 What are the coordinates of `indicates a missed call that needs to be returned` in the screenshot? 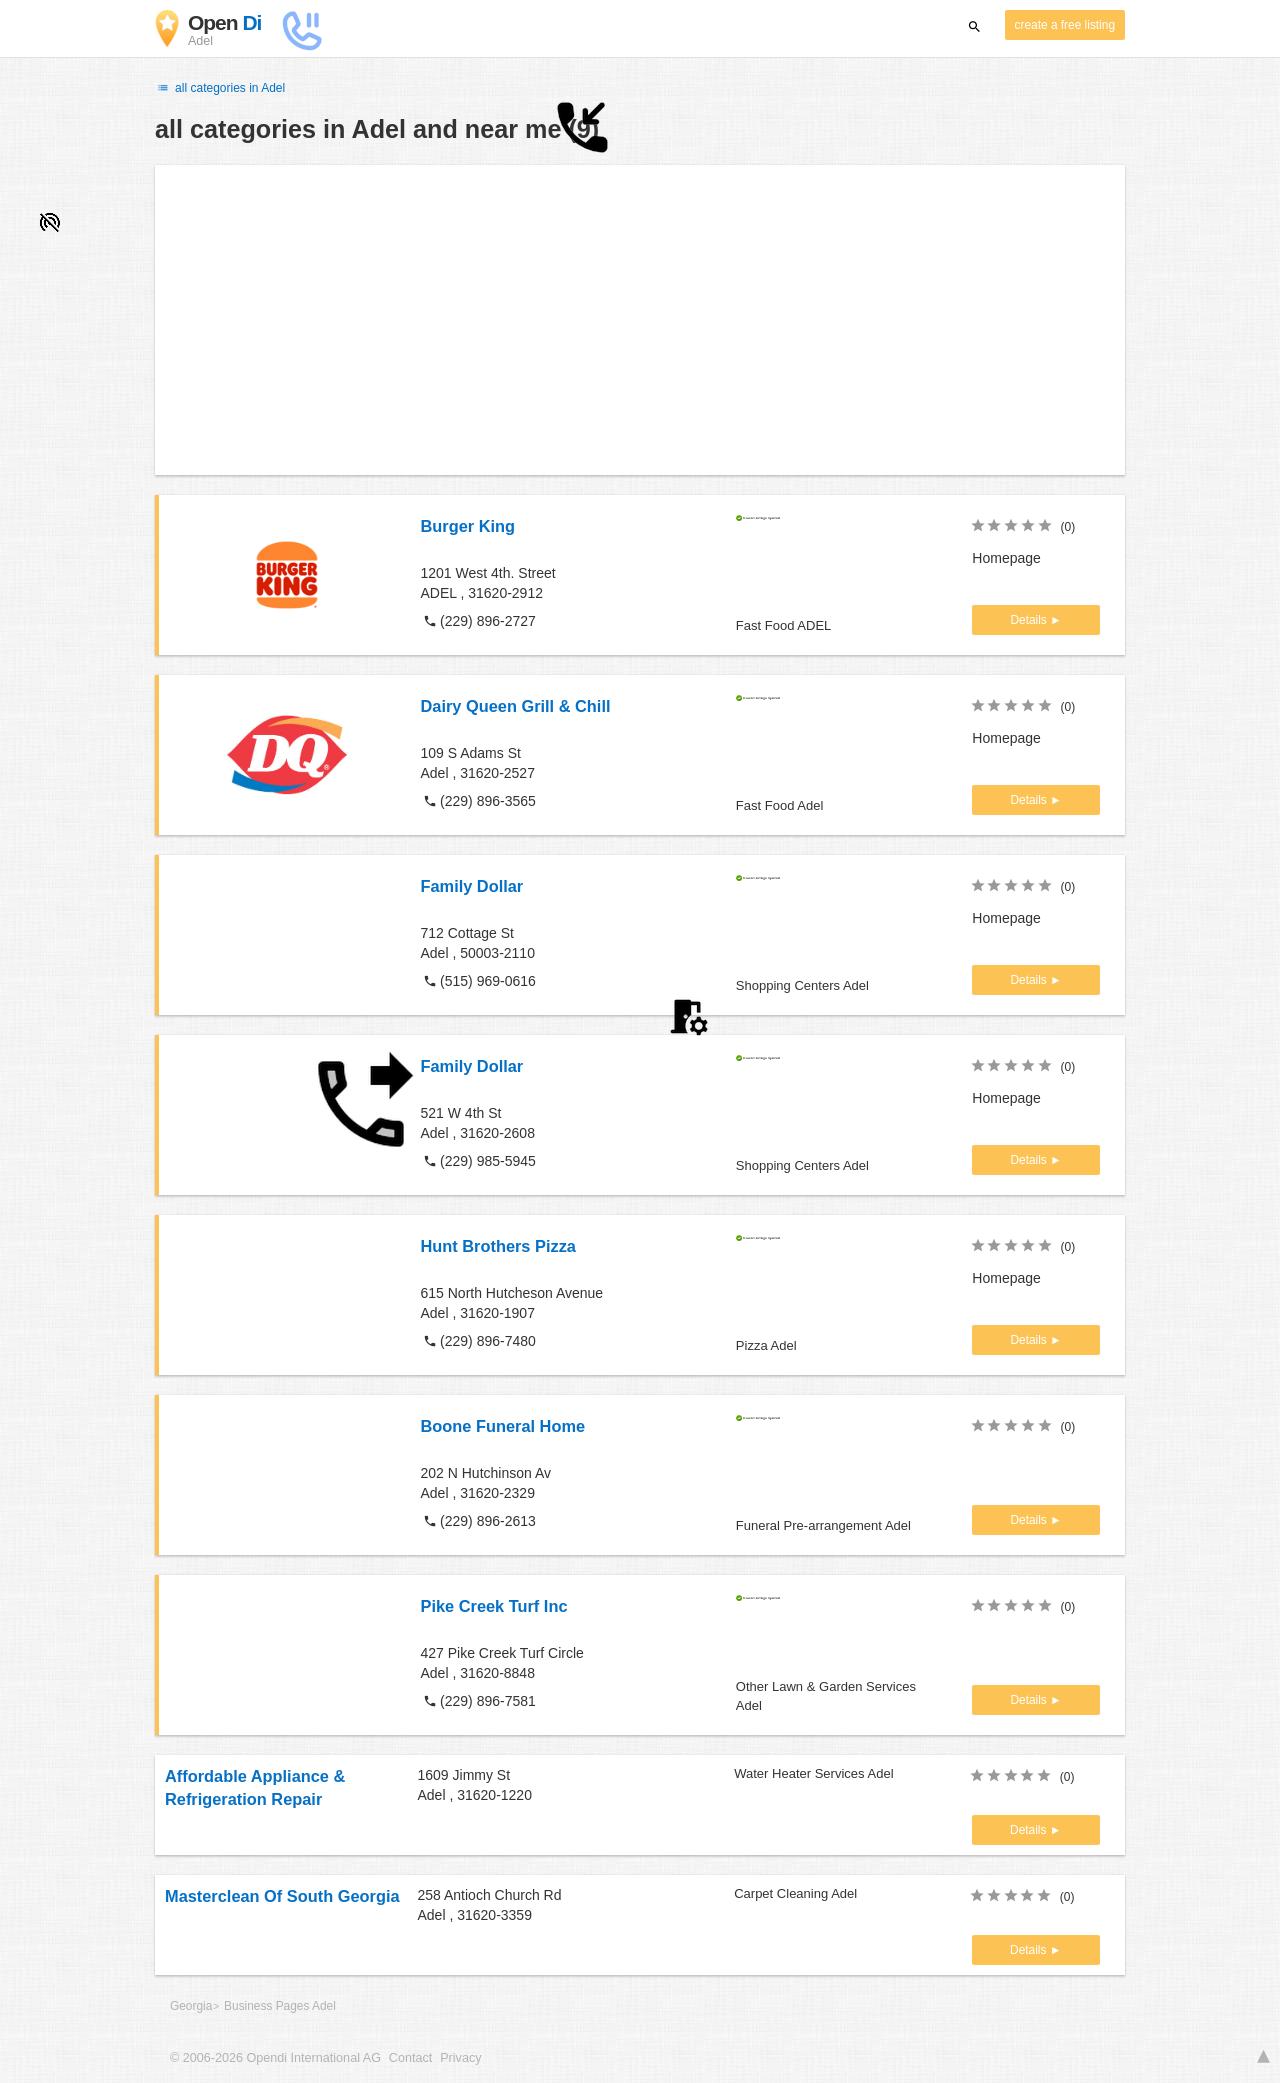 It's located at (582, 127).